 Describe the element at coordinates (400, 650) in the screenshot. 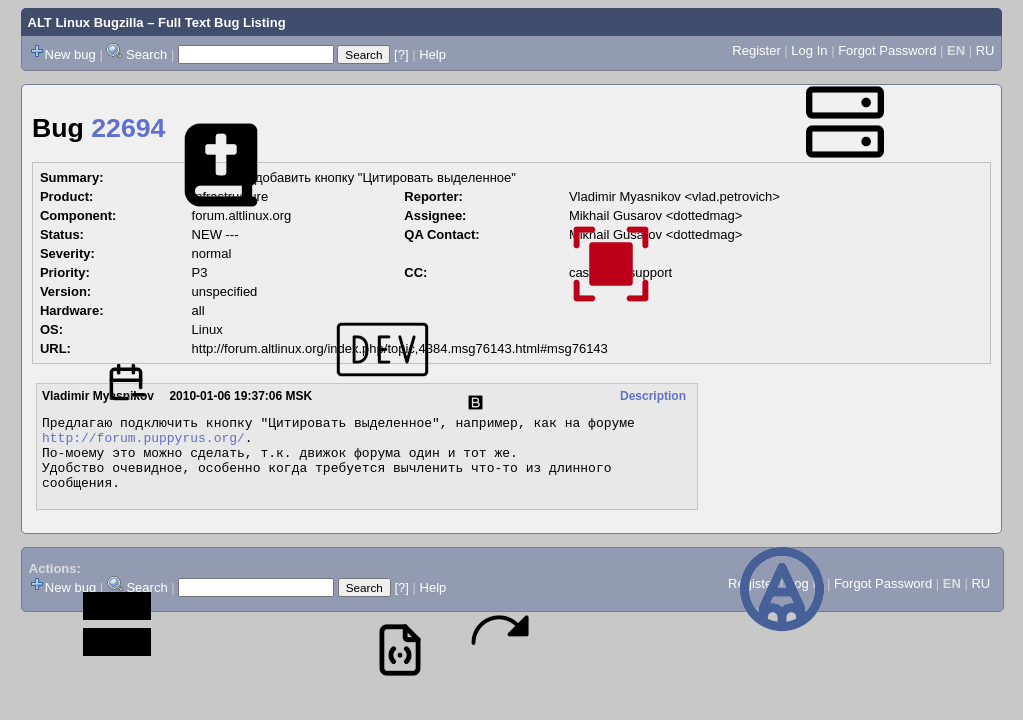

I see `access a file with wireless or signal data` at that location.